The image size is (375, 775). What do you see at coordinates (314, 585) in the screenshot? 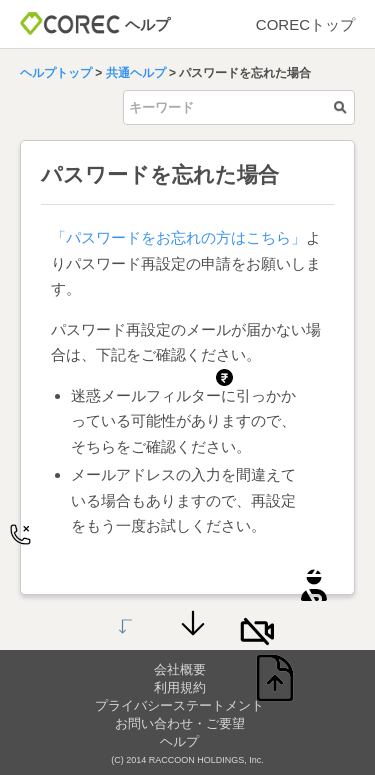
I see `indicates an injured or hurt user` at bounding box center [314, 585].